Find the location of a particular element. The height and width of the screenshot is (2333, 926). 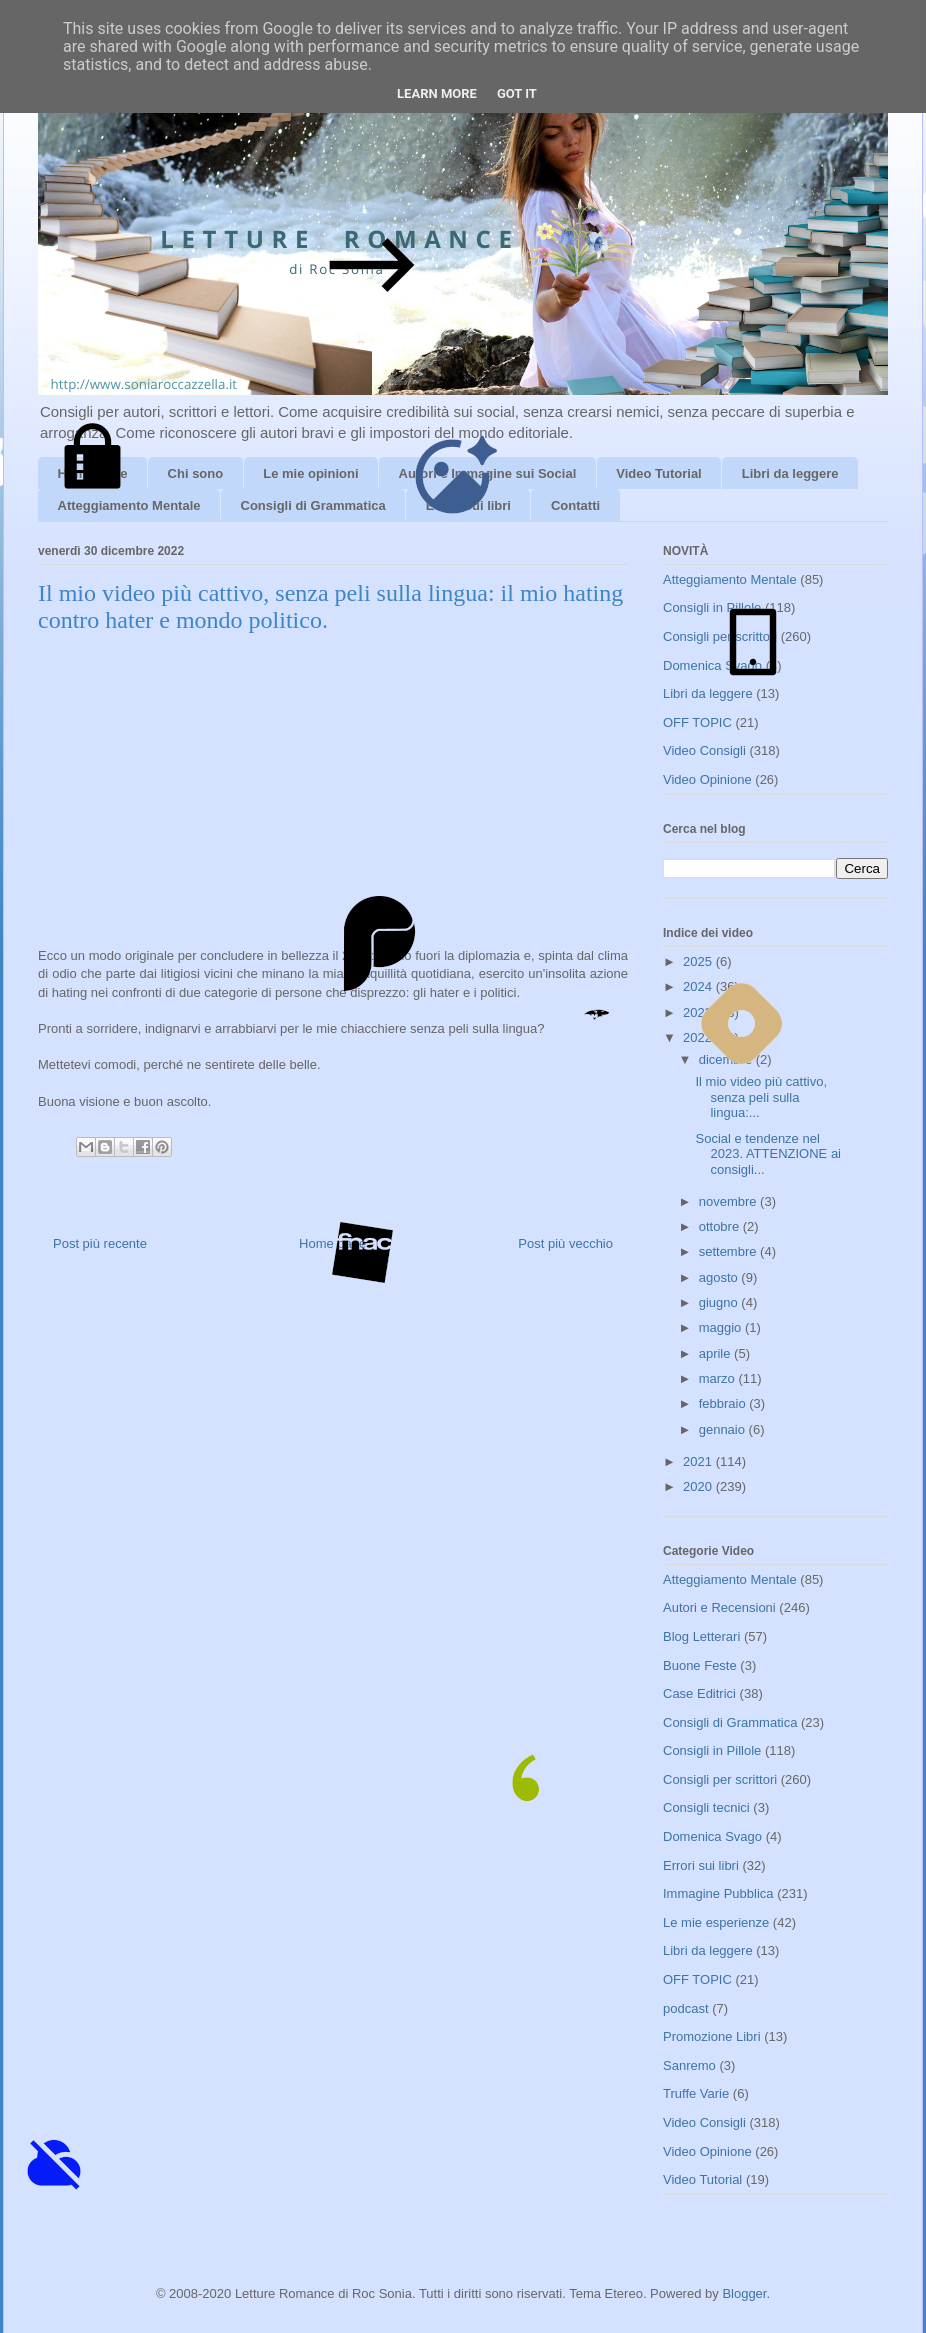

open Plausible Analytics dashboard is located at coordinates (379, 943).